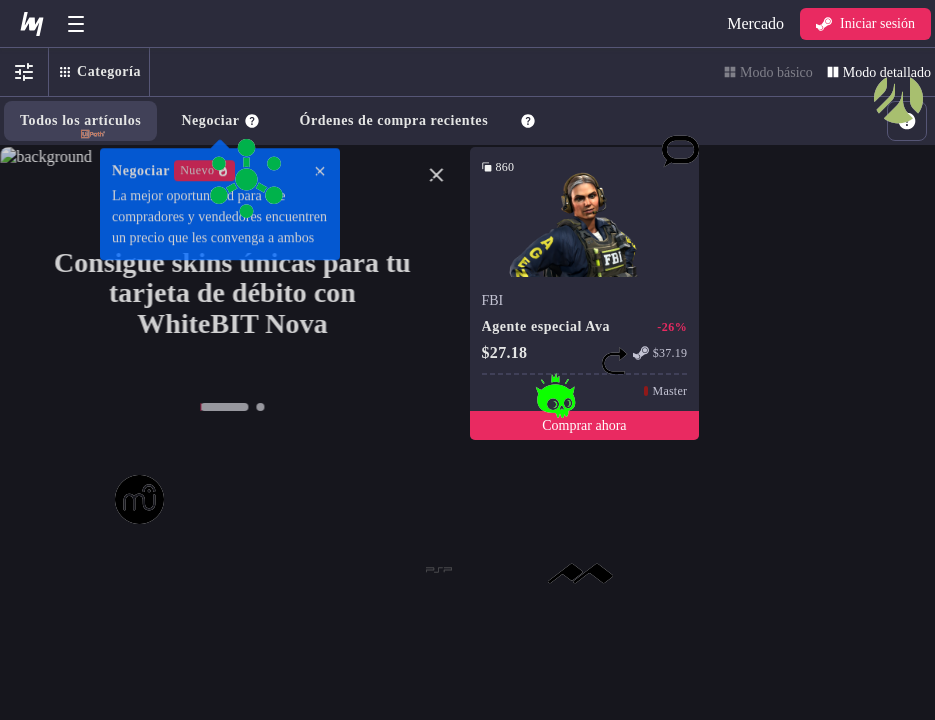 This screenshot has width=935, height=720. Describe the element at coordinates (439, 570) in the screenshot. I see `playstation portable (PSP) brand logo` at that location.